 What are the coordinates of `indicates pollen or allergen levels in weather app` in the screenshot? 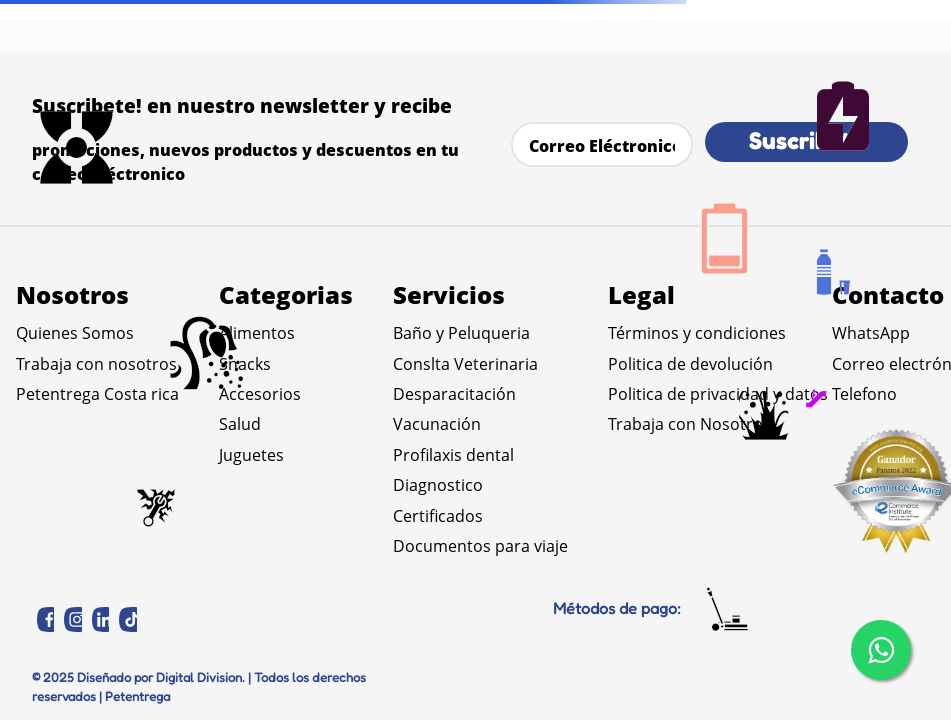 It's located at (207, 353).